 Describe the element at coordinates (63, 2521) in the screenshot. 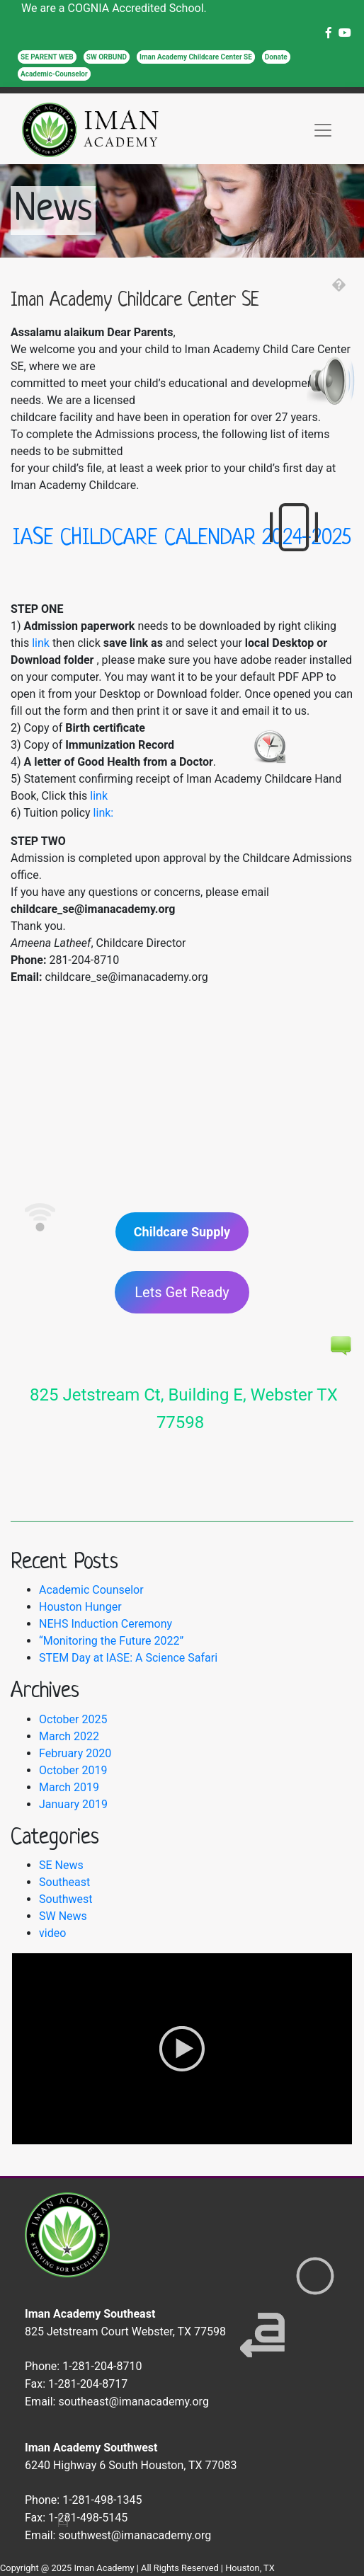

I see `indicates uninterruptible power supply (UPS) device connected` at that location.